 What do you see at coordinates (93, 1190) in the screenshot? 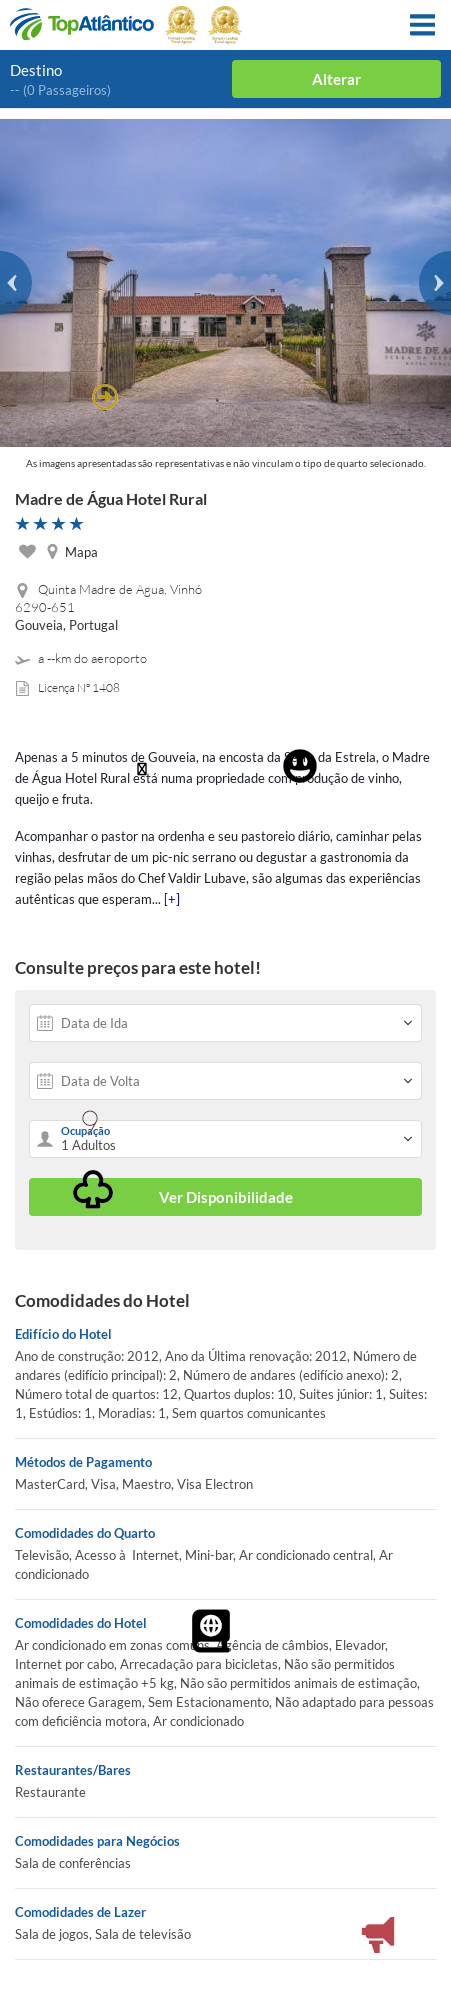
I see `select clubs suit in a card game` at bounding box center [93, 1190].